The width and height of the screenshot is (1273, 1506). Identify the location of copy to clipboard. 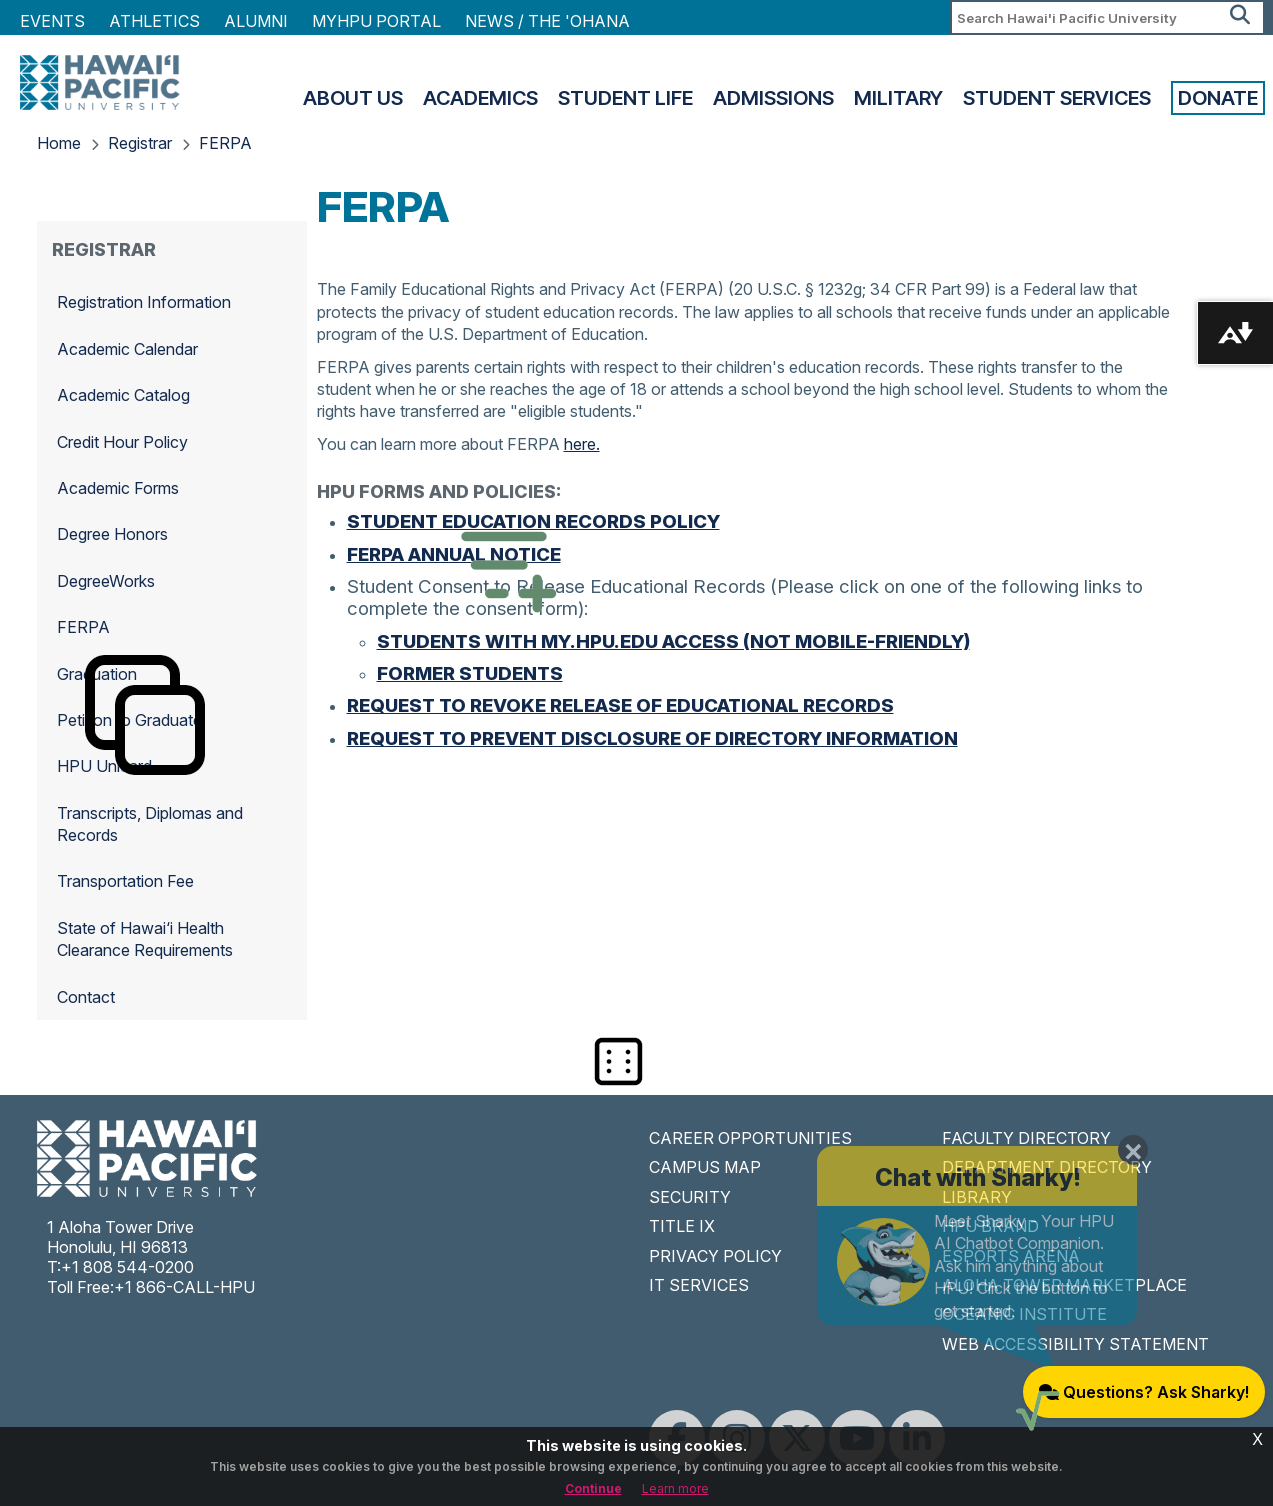
(145, 715).